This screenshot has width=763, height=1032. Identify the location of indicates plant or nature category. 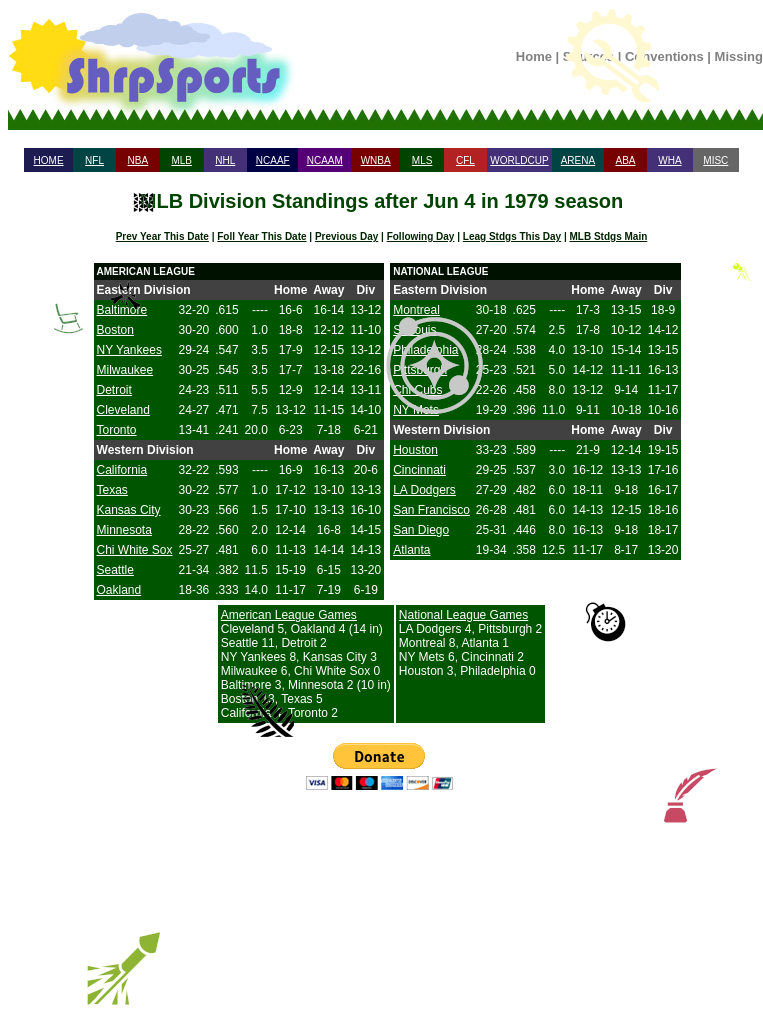
(267, 710).